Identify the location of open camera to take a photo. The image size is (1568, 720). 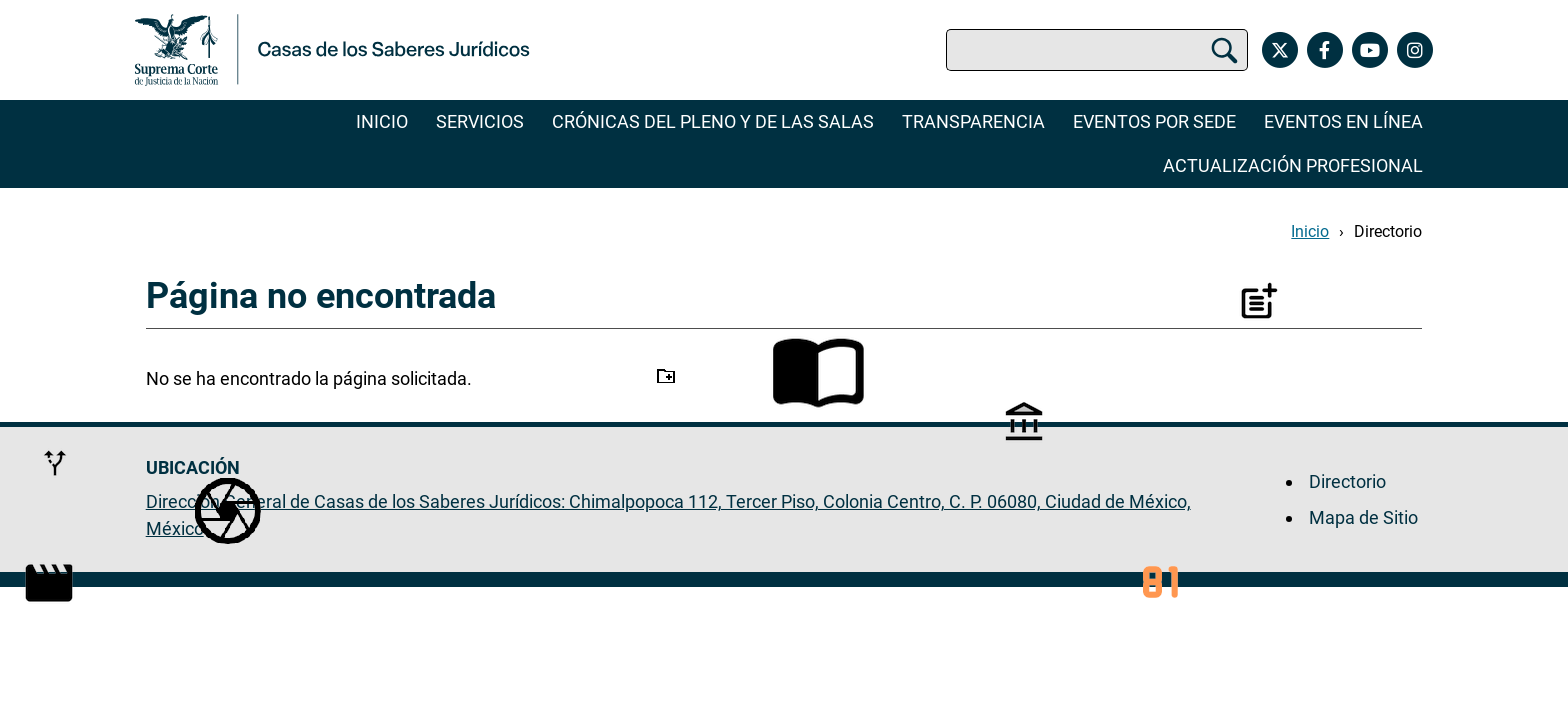
(228, 511).